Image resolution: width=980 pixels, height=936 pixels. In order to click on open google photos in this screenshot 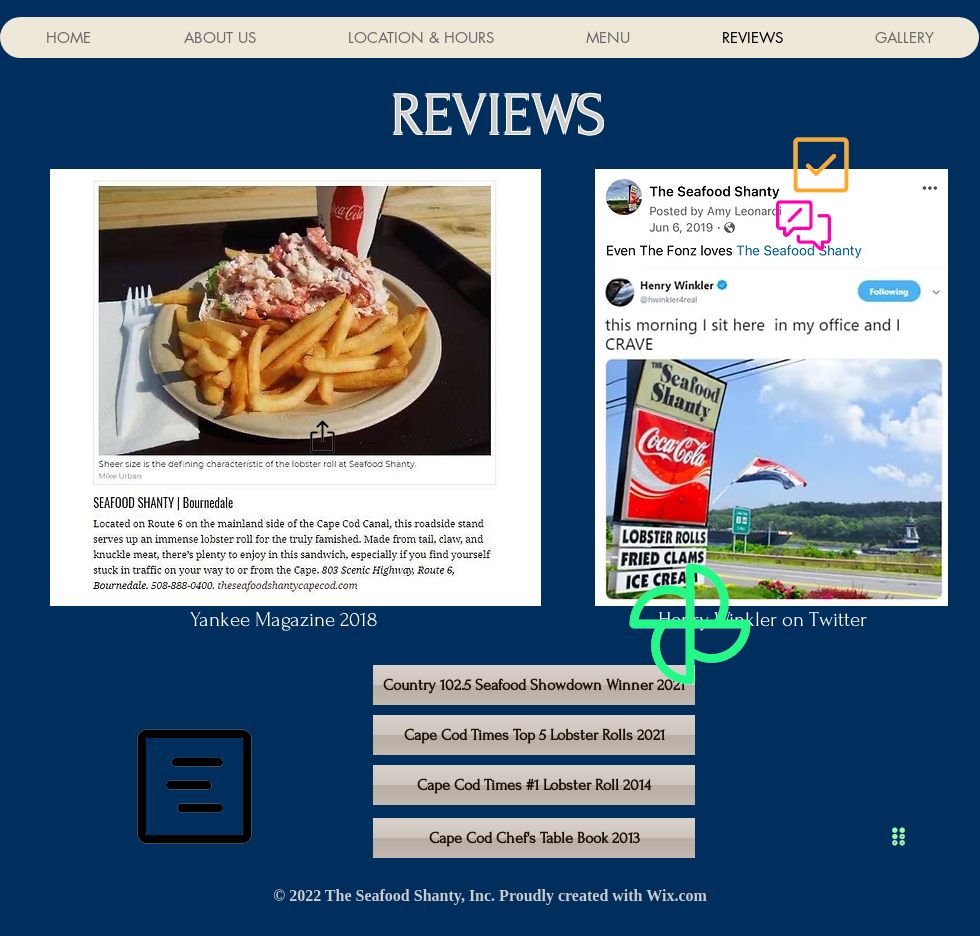, I will do `click(690, 624)`.